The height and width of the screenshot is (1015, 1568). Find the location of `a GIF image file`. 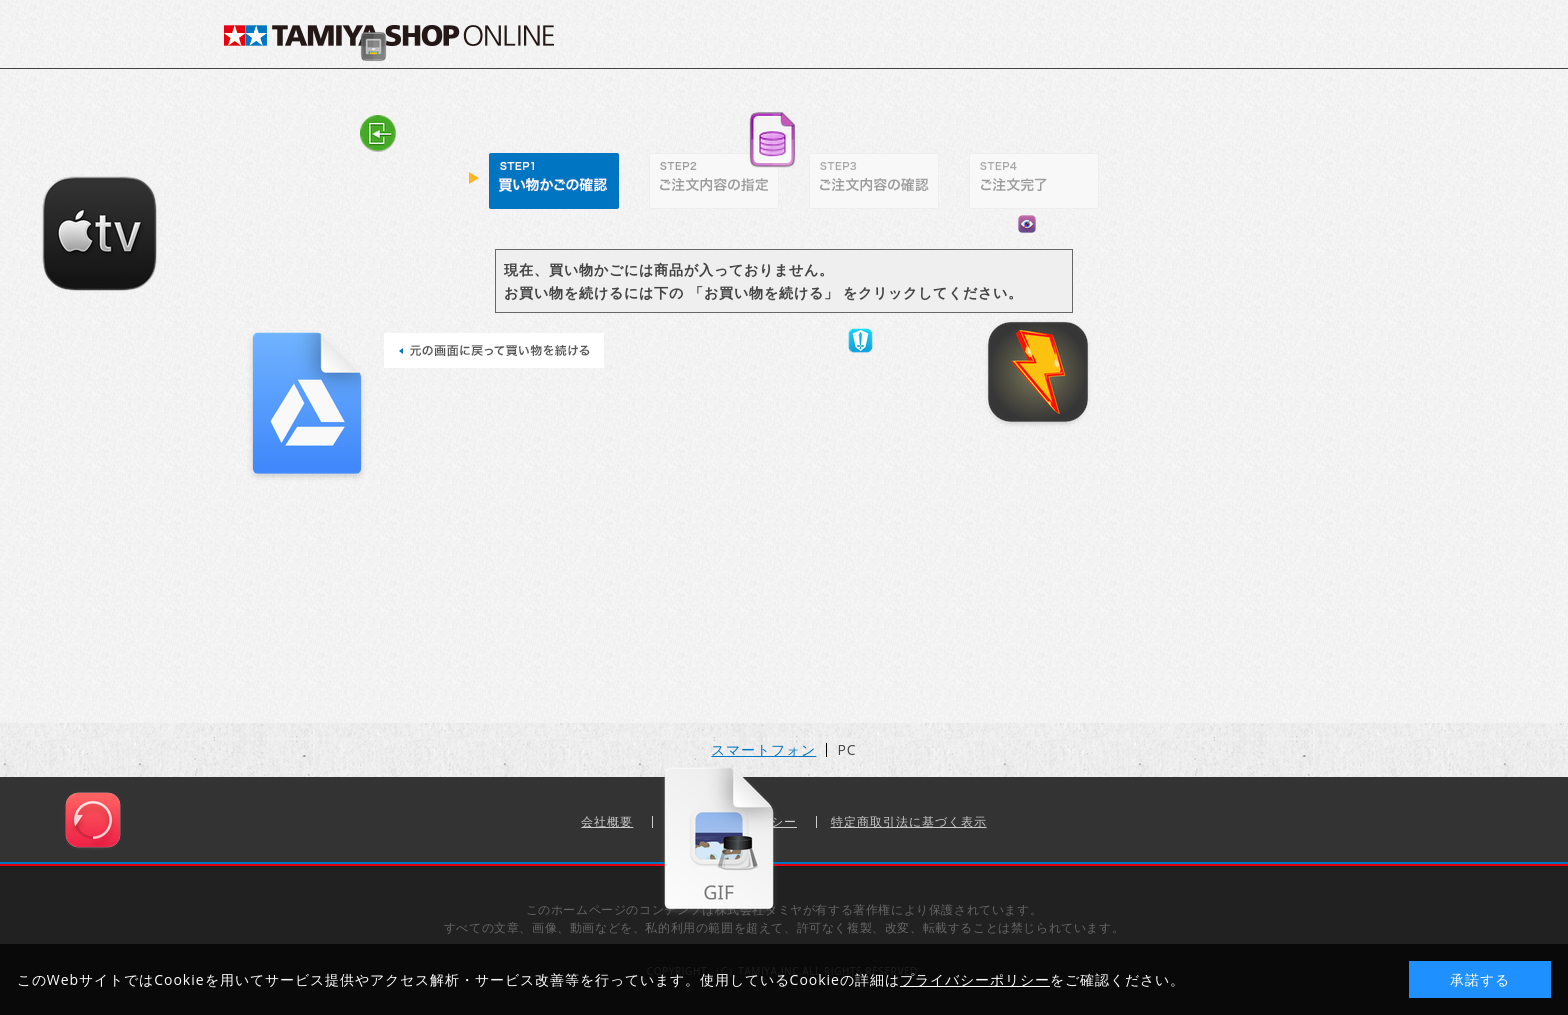

a GIF image file is located at coordinates (719, 841).